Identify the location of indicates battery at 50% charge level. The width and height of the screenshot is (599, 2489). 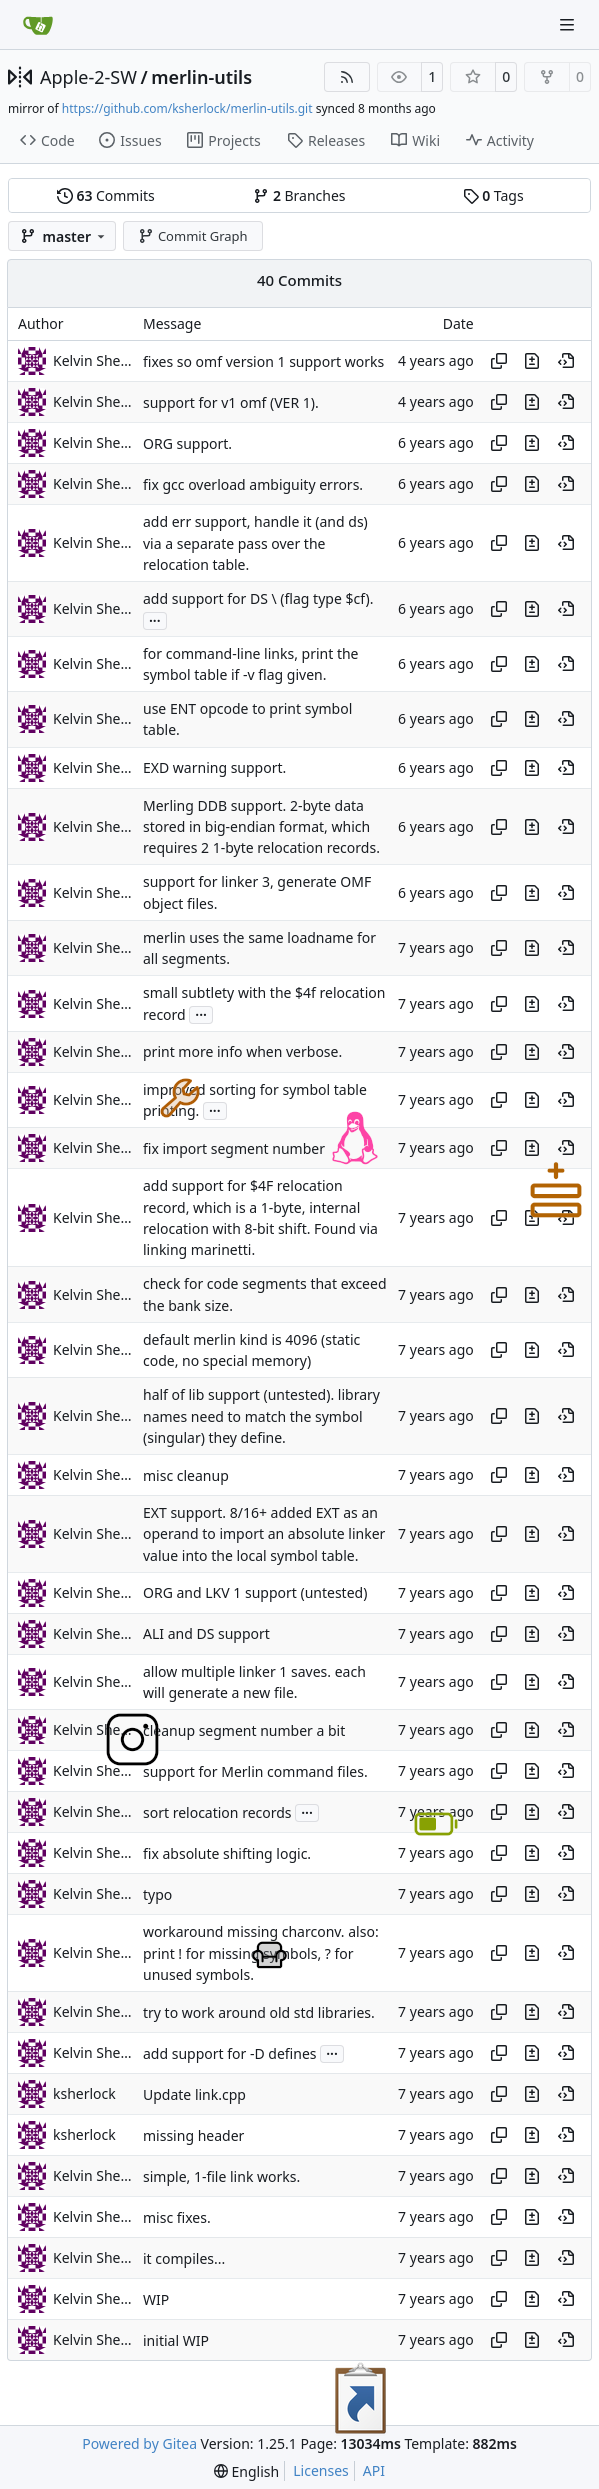
(436, 1824).